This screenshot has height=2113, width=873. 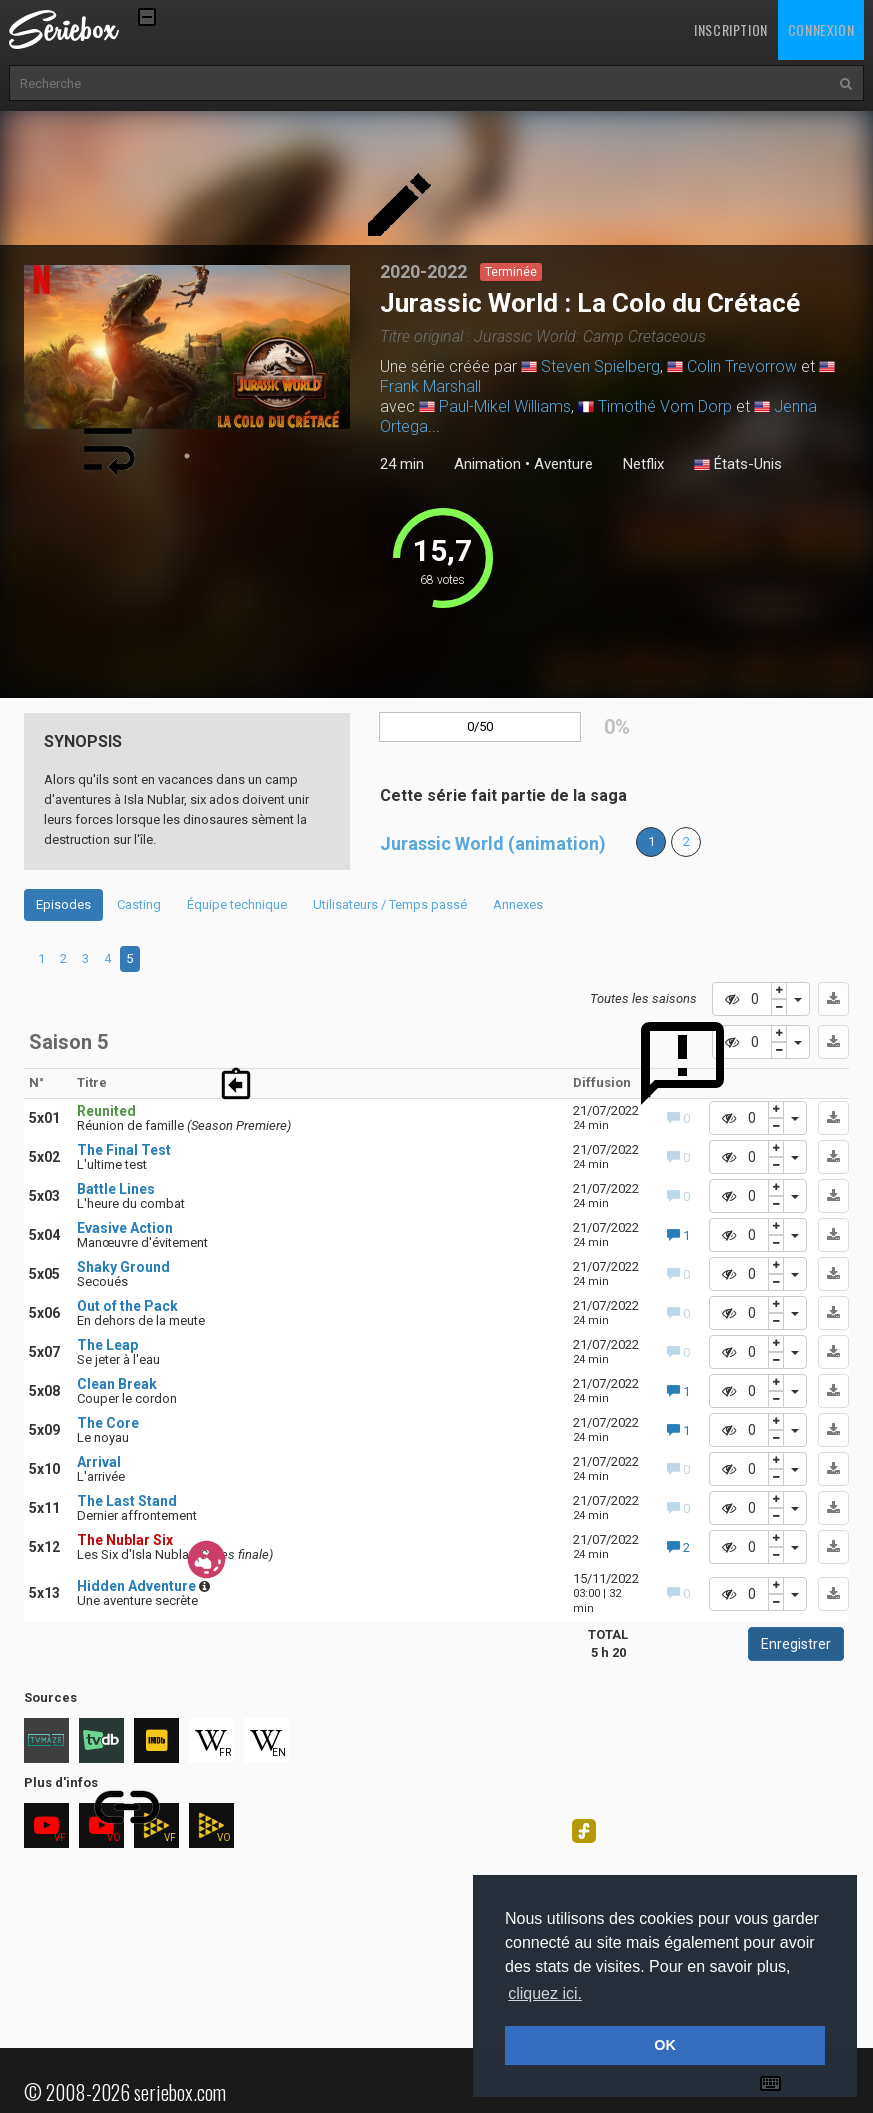 What do you see at coordinates (147, 17) in the screenshot?
I see `indicates partial selection in a group of items` at bounding box center [147, 17].